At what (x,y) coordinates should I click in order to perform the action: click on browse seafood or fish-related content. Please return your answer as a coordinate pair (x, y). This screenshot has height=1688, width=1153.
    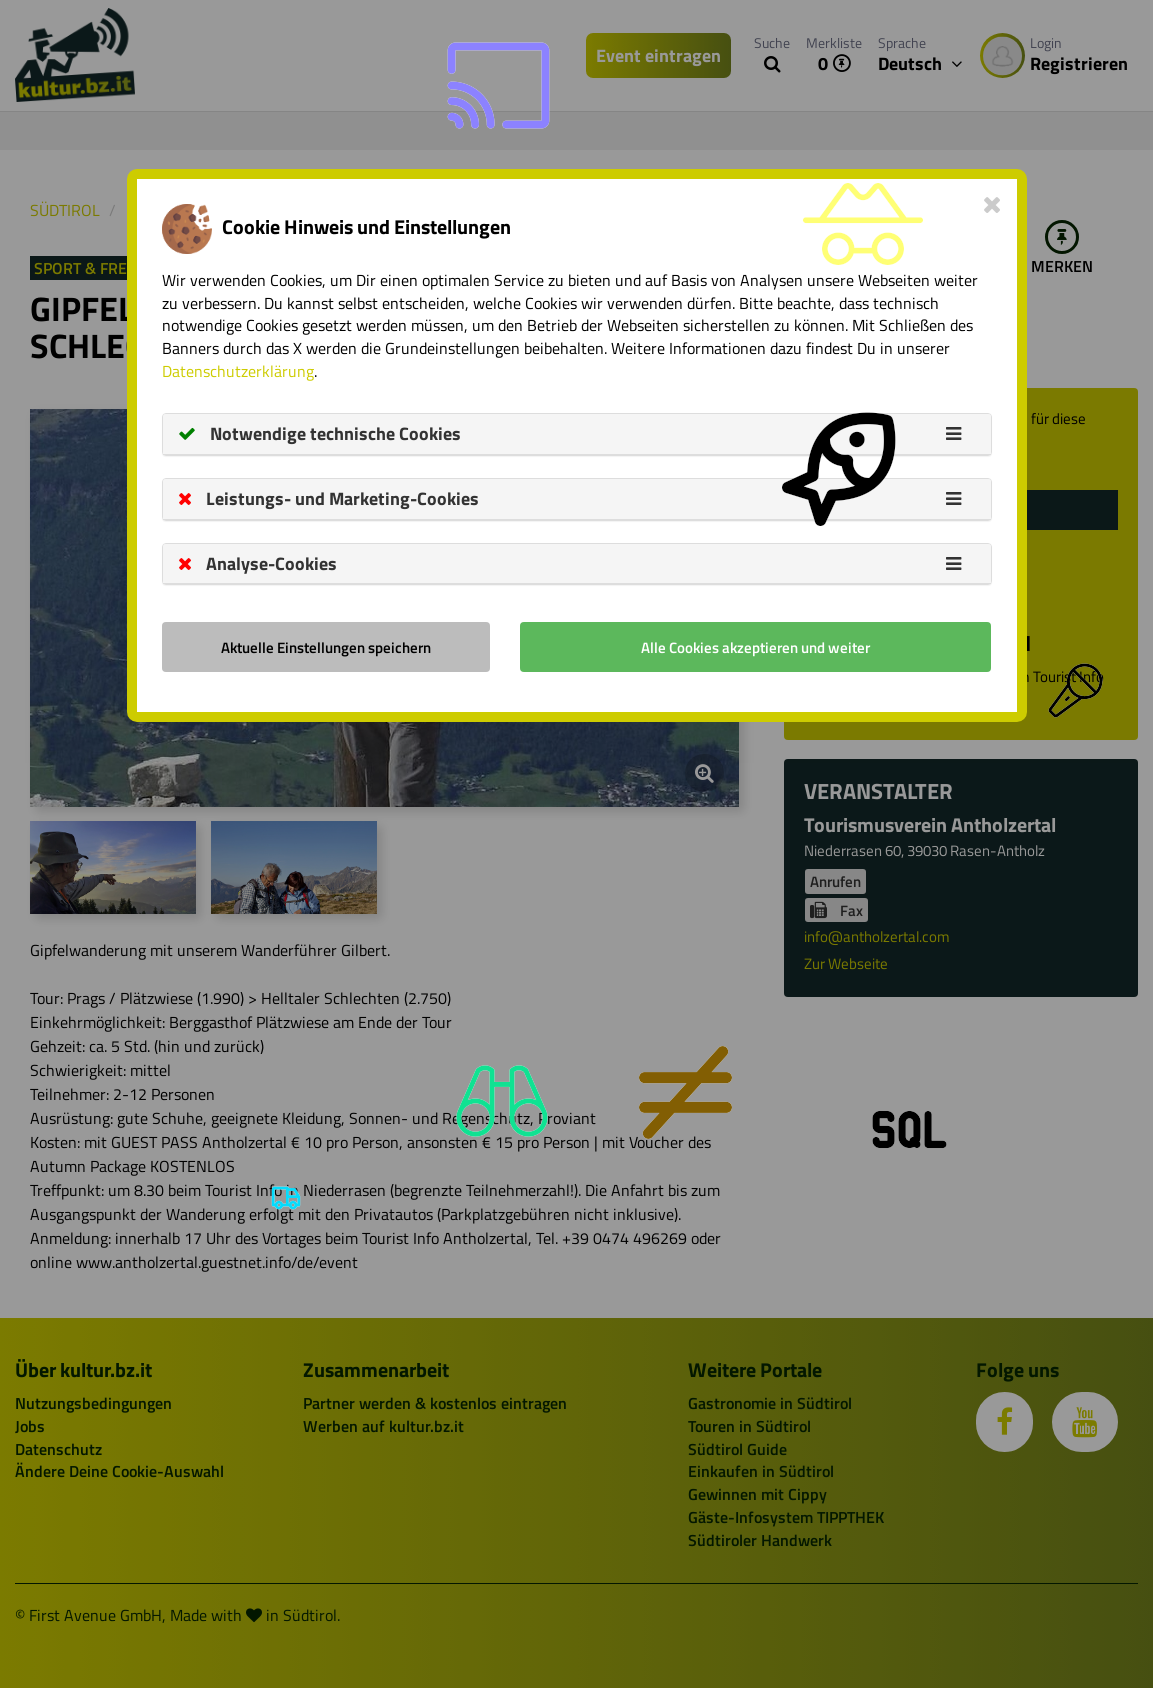
    Looking at the image, I should click on (843, 464).